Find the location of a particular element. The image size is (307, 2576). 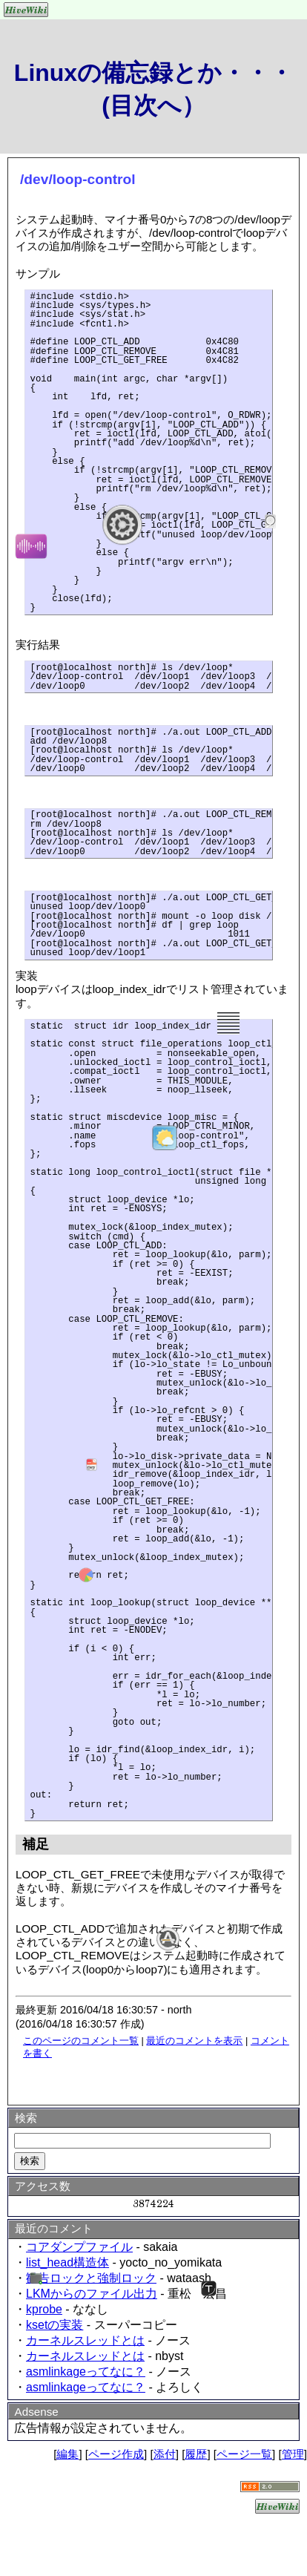

open the weather app is located at coordinates (165, 1138).